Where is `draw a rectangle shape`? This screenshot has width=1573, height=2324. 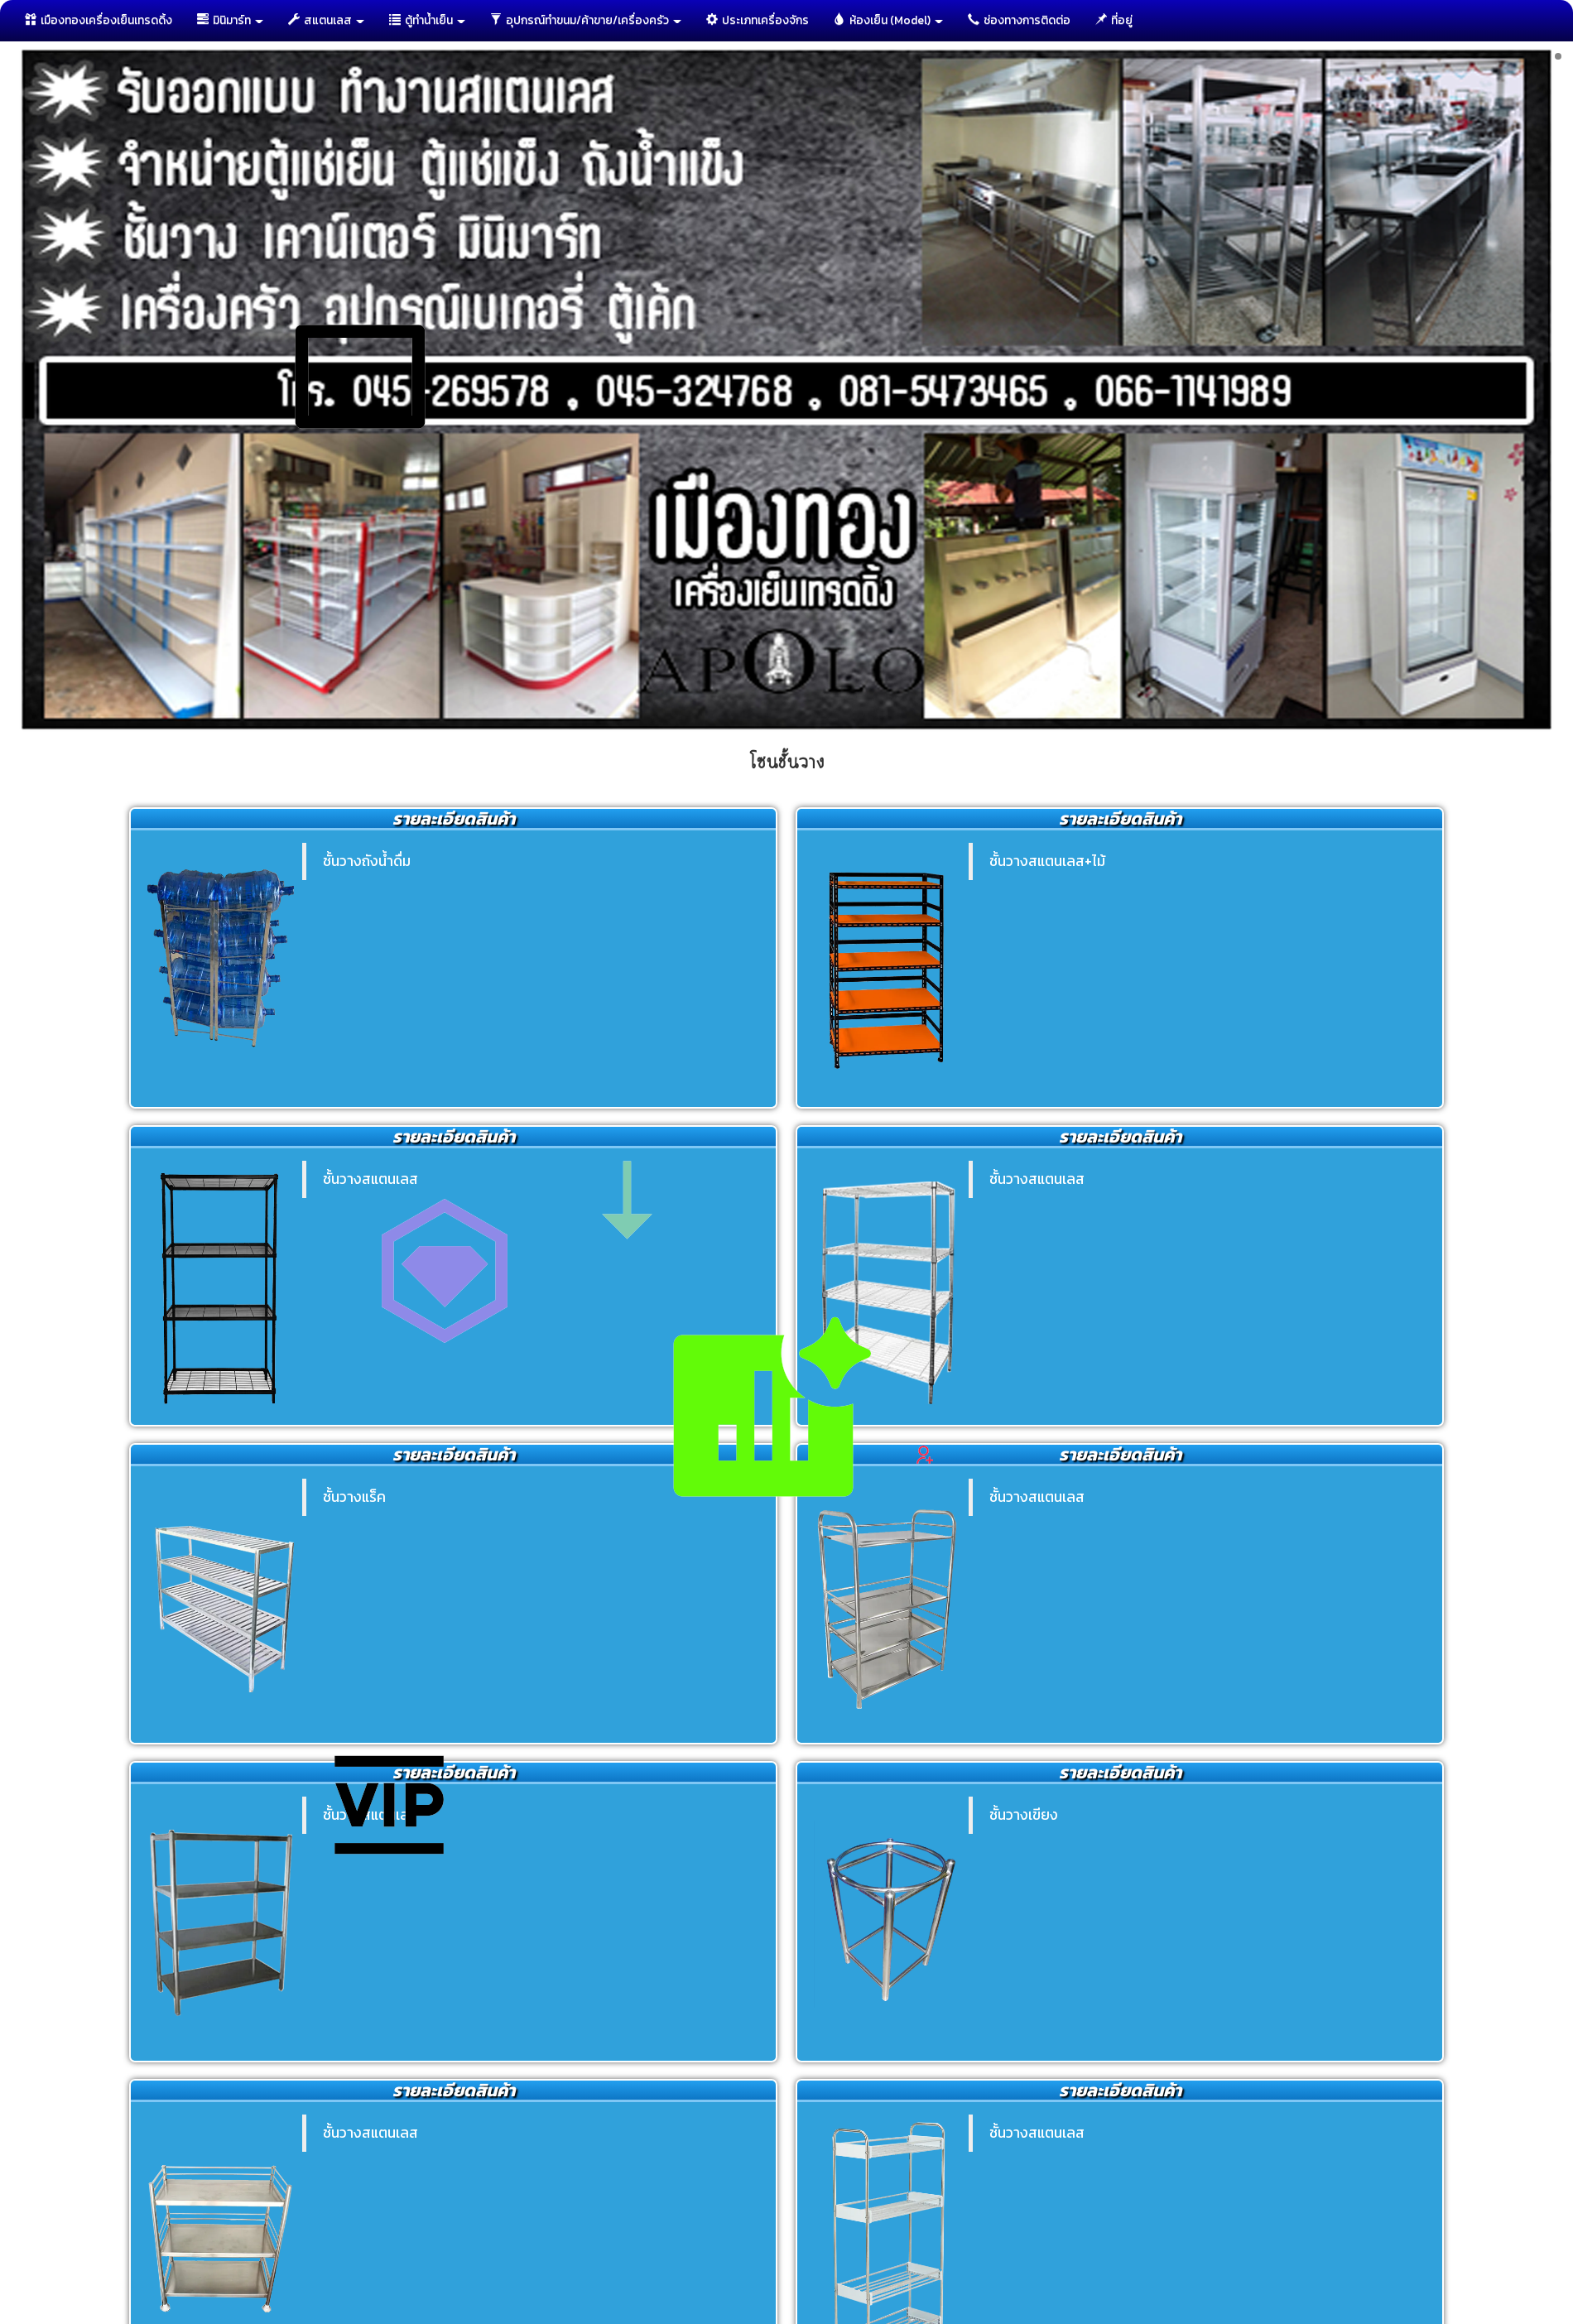
draw a rectangle shape is located at coordinates (360, 377).